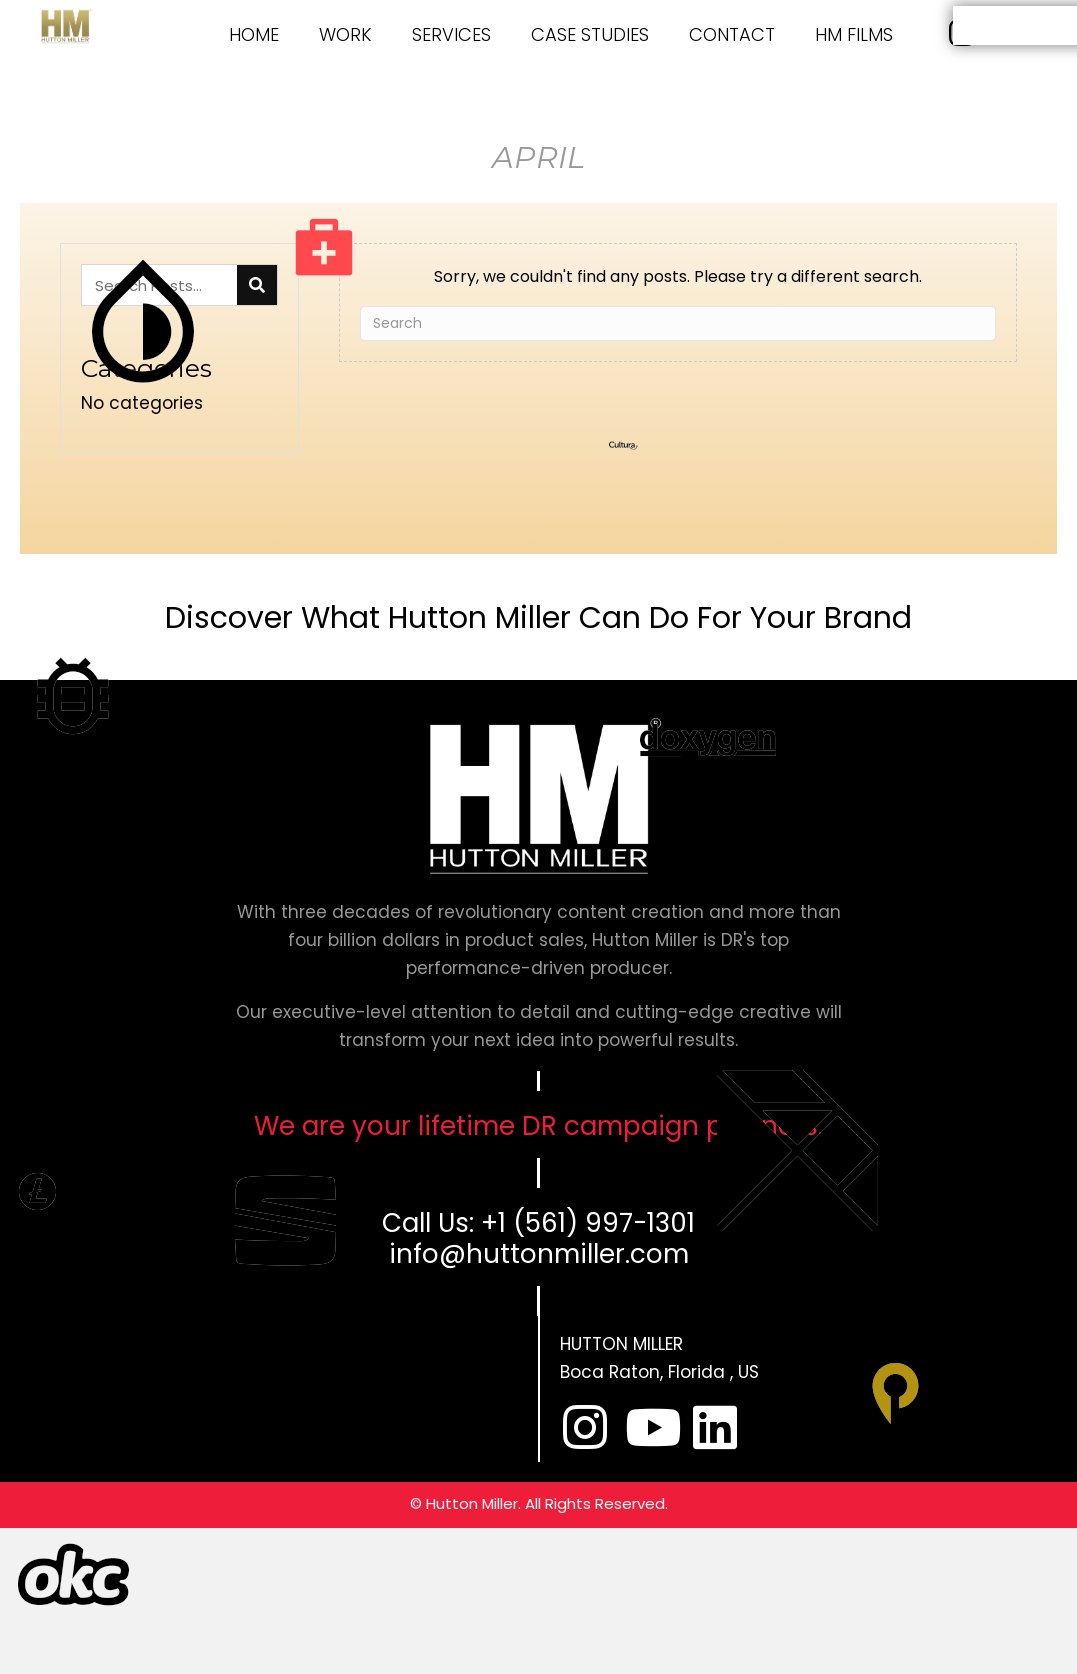 The height and width of the screenshot is (1674, 1077). Describe the element at coordinates (73, 1574) in the screenshot. I see `open the OkCupid dating app` at that location.